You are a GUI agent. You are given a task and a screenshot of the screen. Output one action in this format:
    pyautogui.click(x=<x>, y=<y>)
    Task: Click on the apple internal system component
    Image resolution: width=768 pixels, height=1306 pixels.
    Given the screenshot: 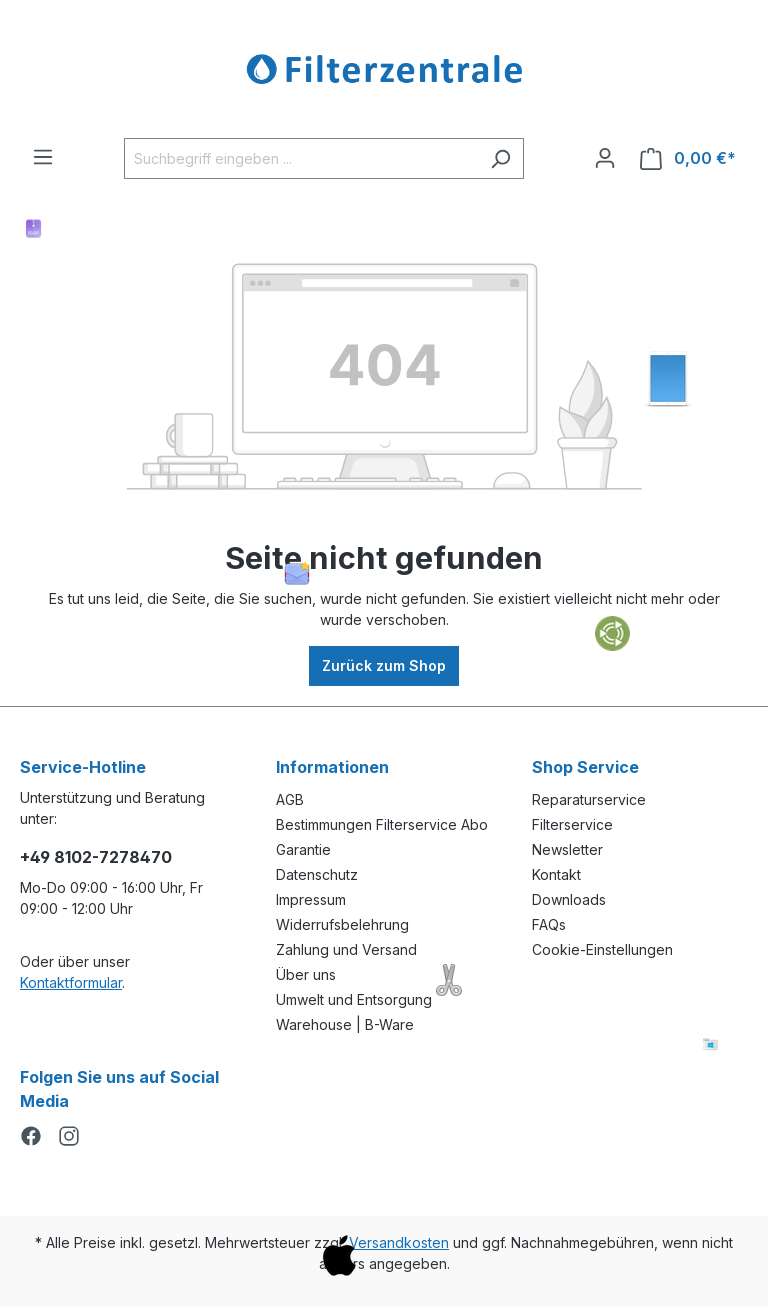 What is the action you would take?
    pyautogui.click(x=339, y=1255)
    